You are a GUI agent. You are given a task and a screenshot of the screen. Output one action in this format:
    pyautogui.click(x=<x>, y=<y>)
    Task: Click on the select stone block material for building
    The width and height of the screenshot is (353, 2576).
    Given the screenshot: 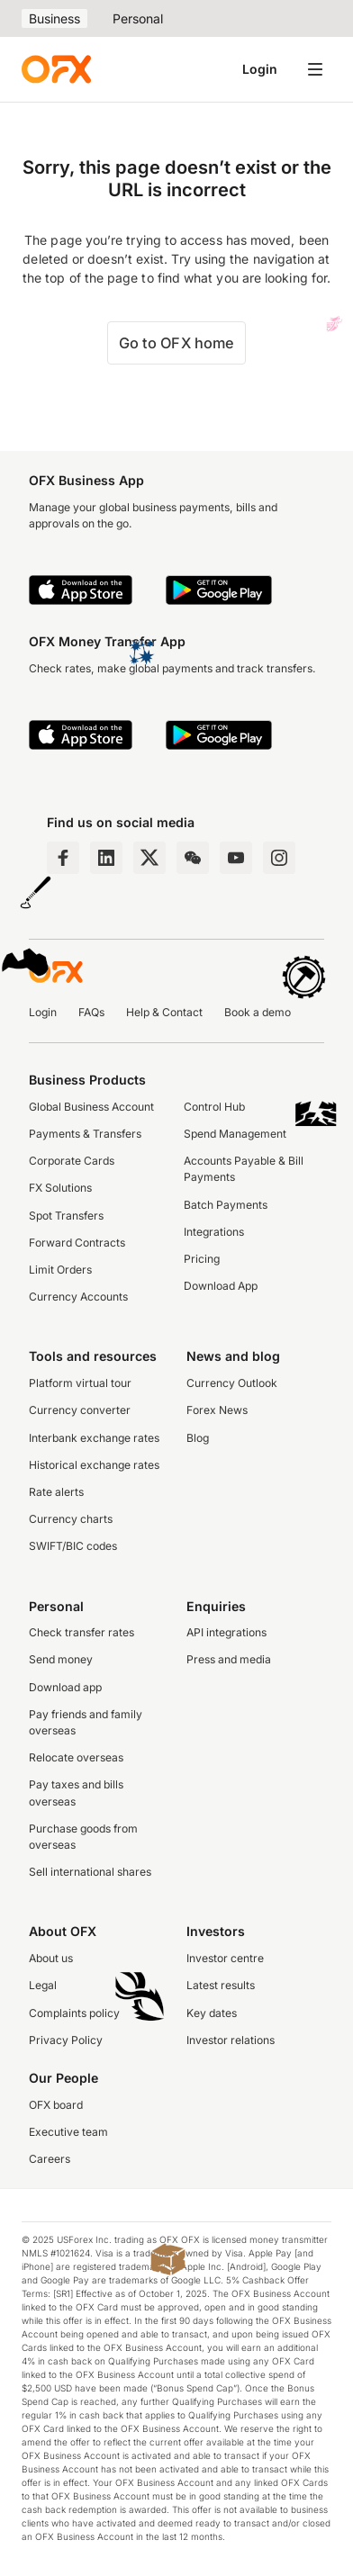 What is the action you would take?
    pyautogui.click(x=167, y=2258)
    